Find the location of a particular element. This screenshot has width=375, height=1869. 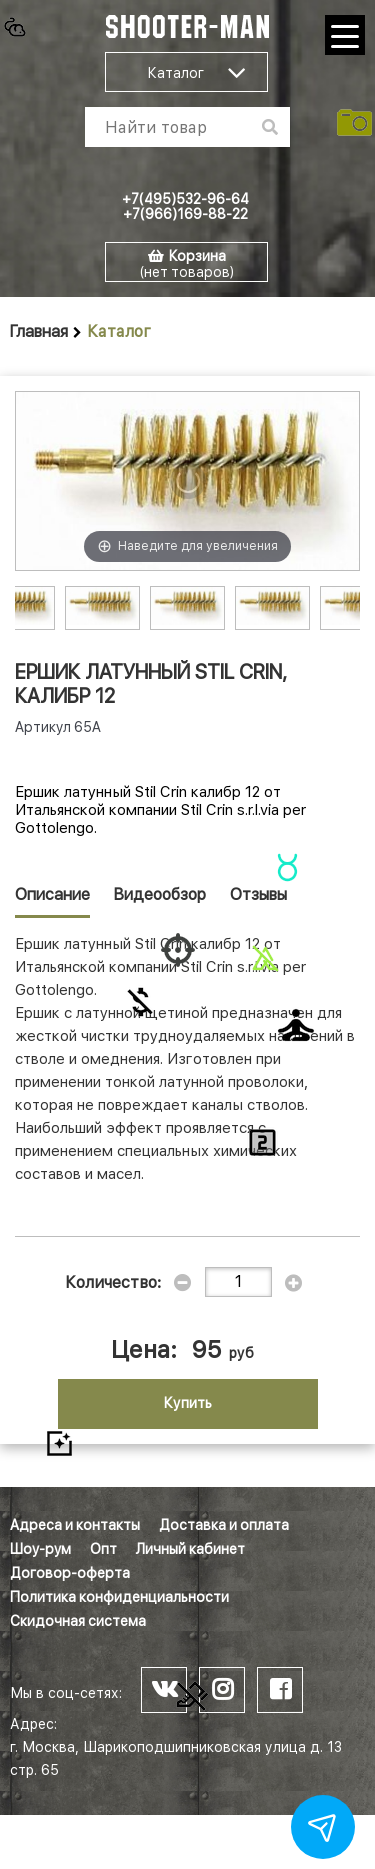

indicates no cost or free item is located at coordinates (140, 1002).